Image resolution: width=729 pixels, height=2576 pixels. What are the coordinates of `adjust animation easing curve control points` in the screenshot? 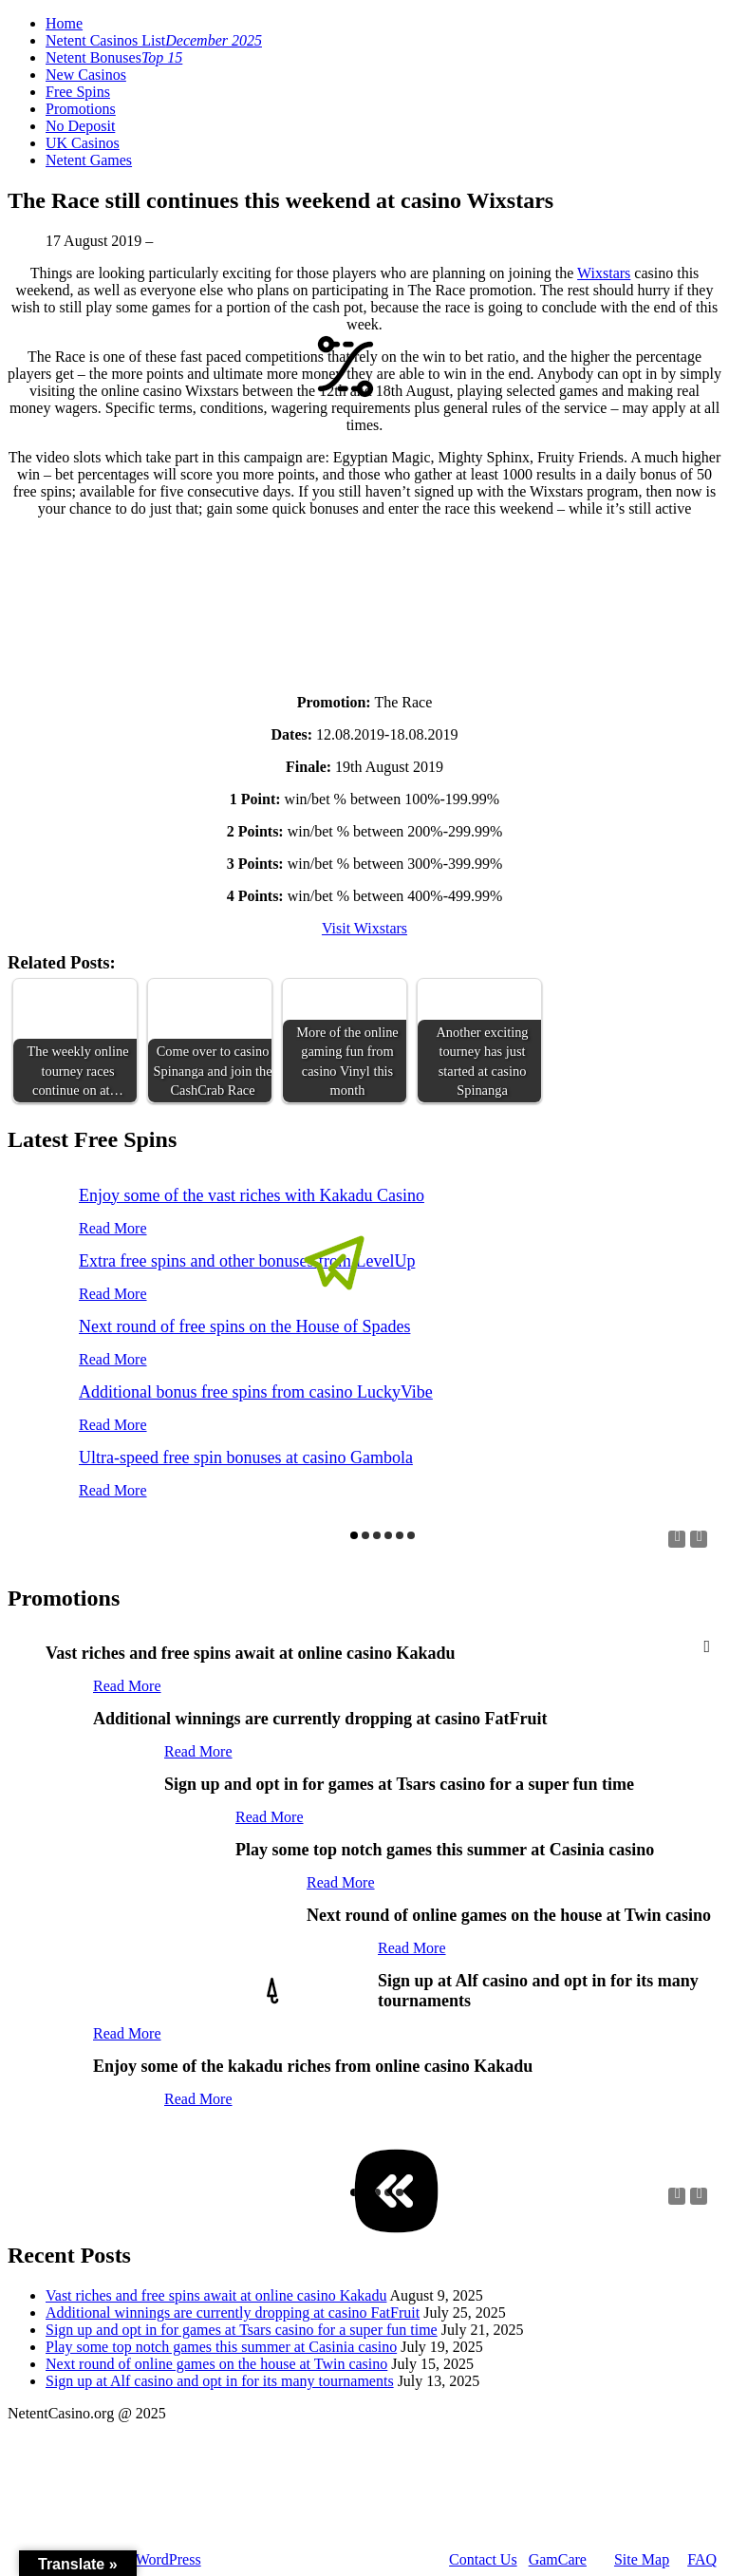 It's located at (346, 367).